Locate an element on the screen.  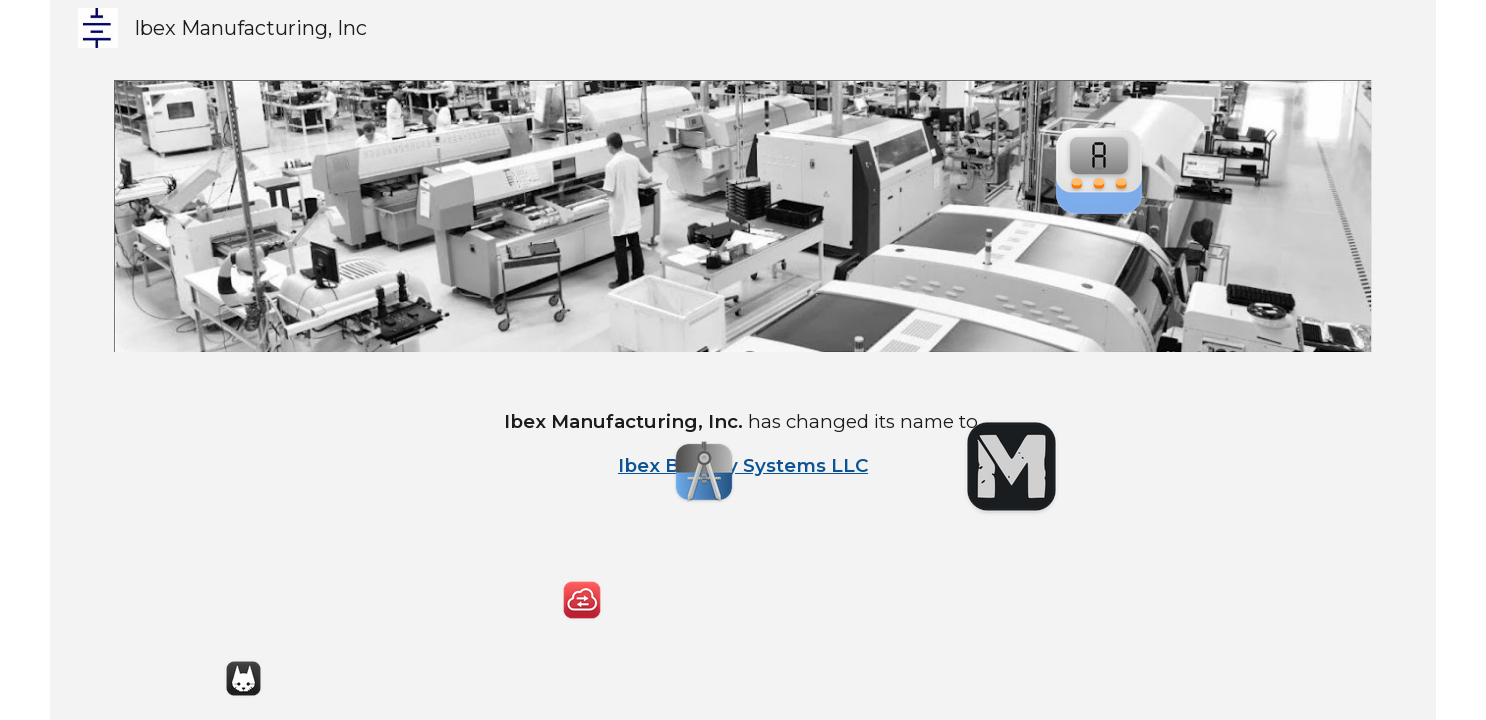
launch metro exodus game is located at coordinates (1011, 466).